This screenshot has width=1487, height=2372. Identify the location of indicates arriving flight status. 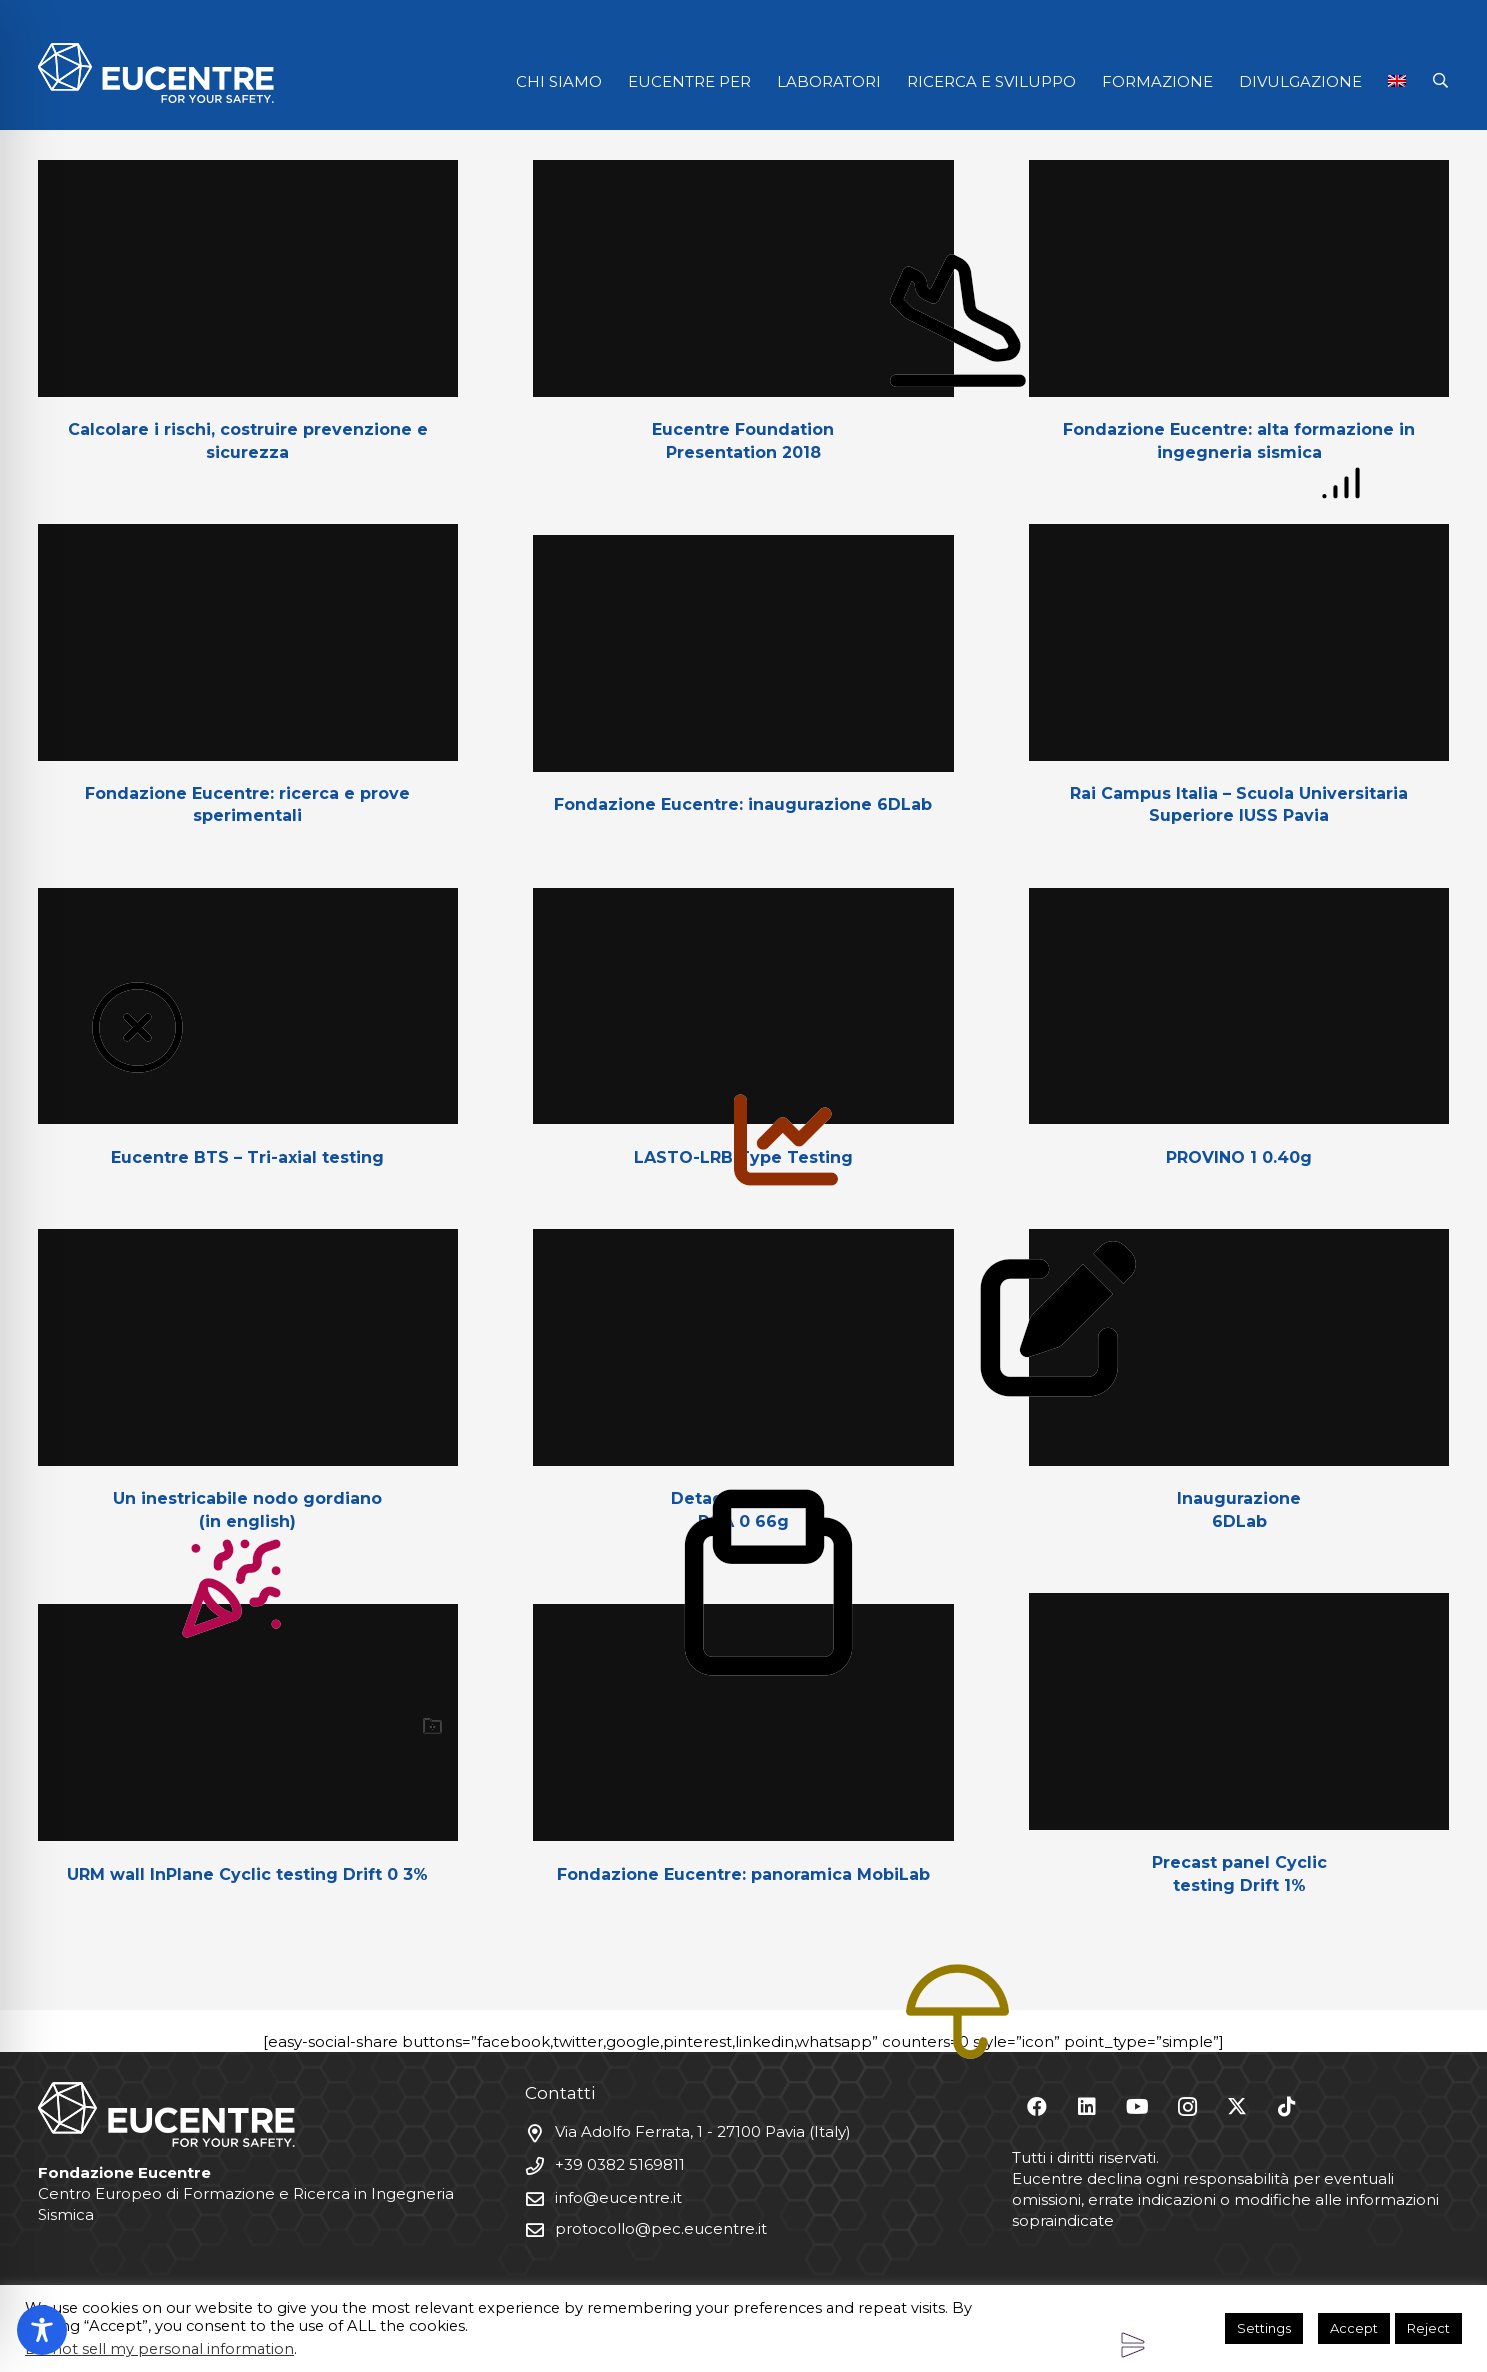
(958, 319).